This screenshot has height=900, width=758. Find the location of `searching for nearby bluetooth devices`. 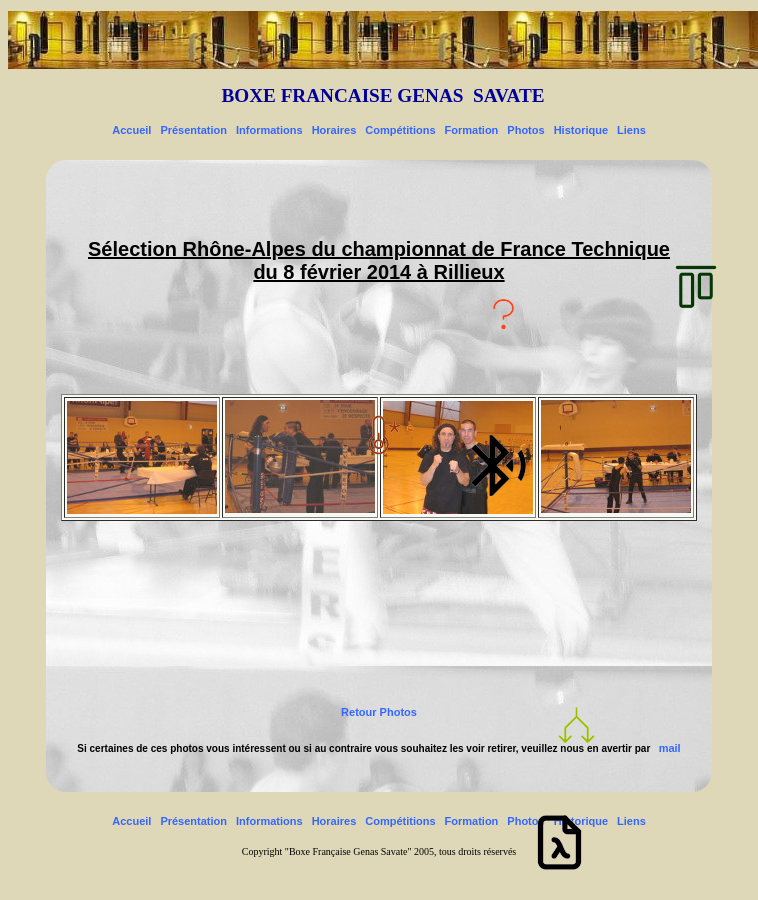

searching for nearby bluetooth devices is located at coordinates (498, 465).